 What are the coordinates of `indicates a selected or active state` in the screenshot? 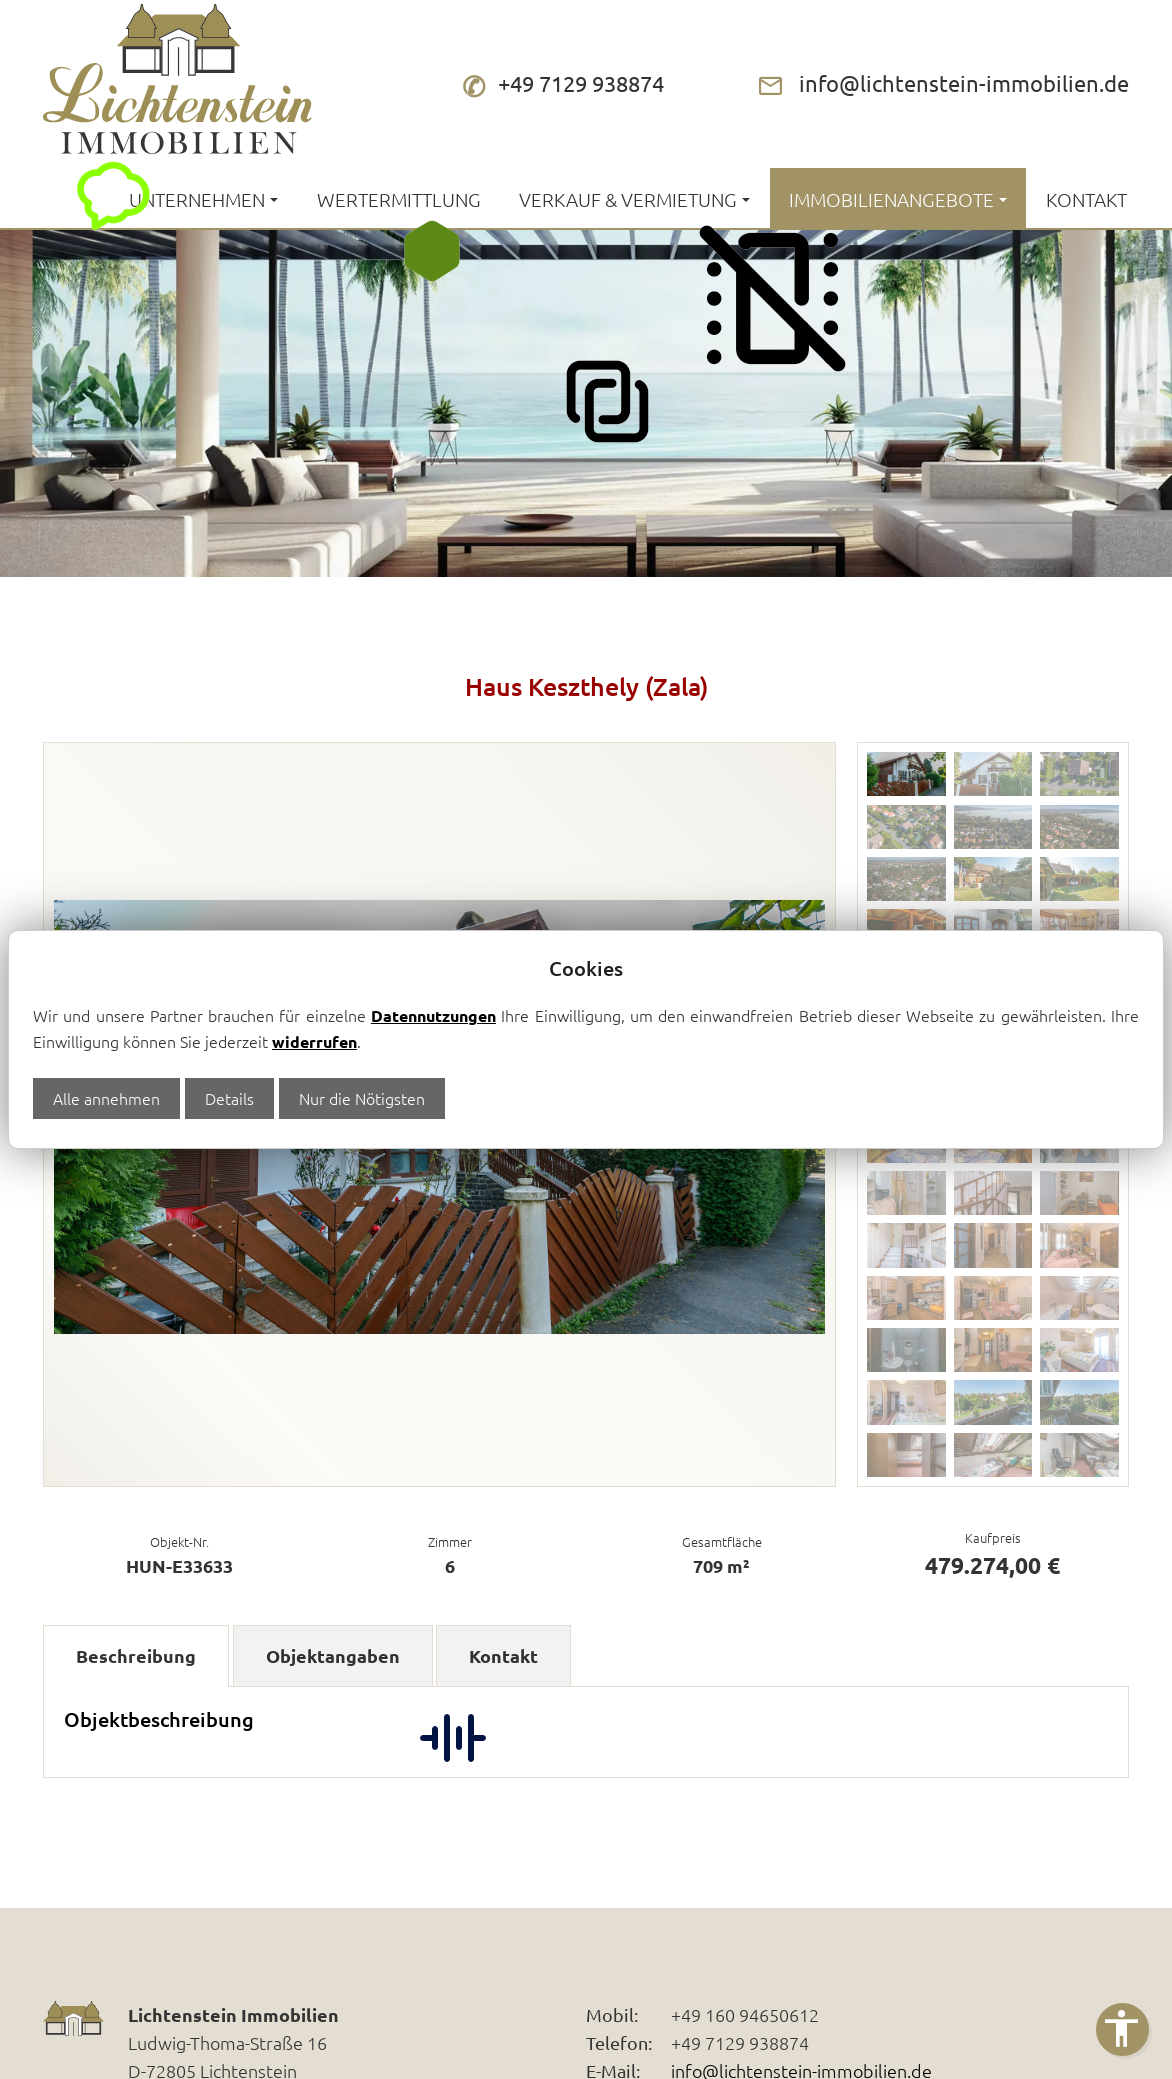 It's located at (432, 251).